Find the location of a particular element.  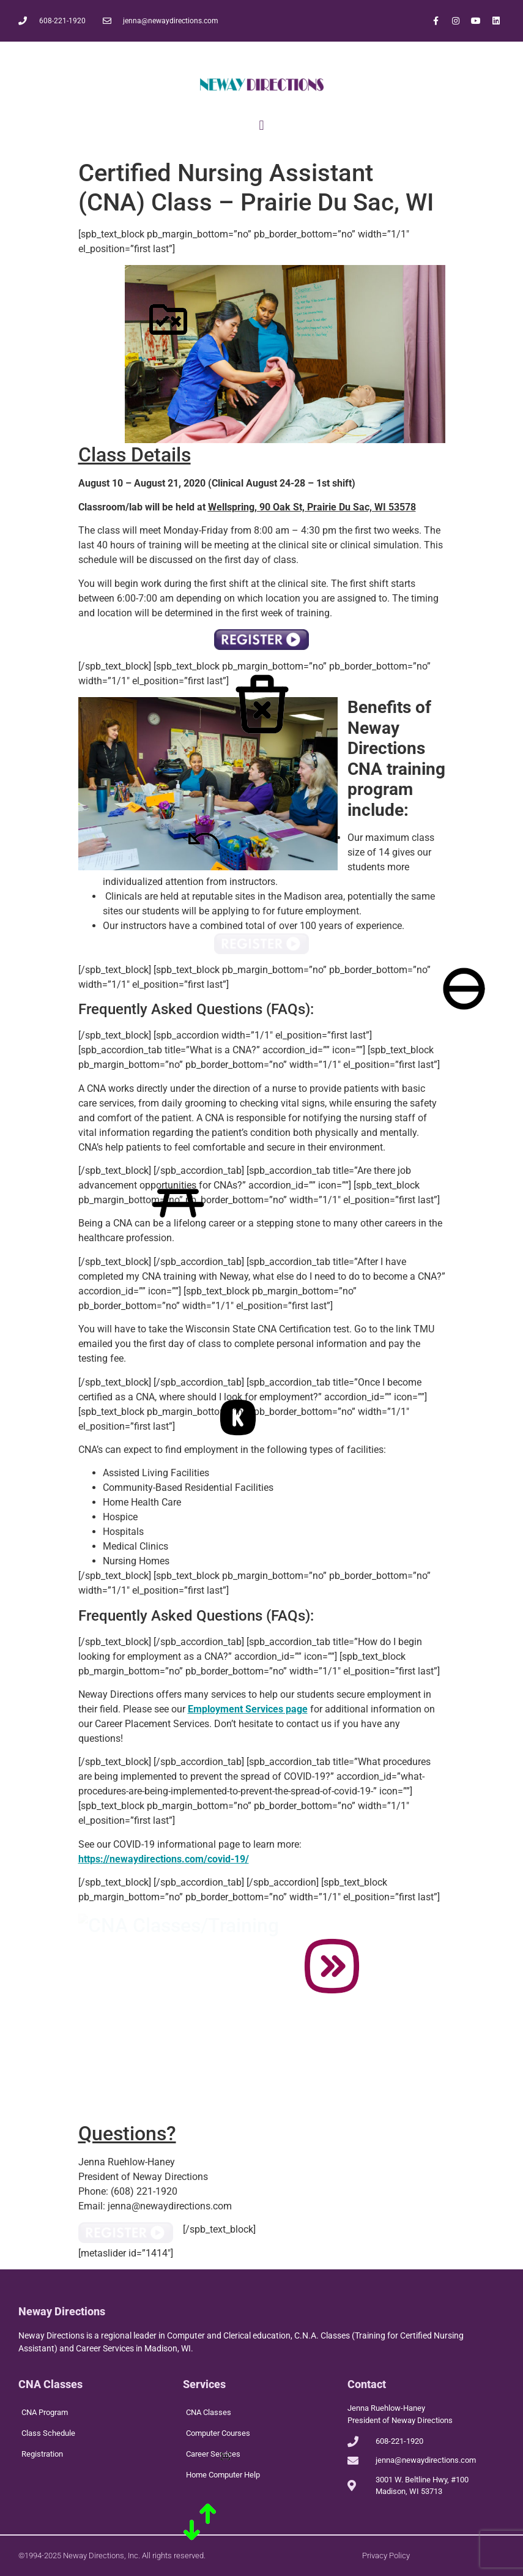

undo previous action is located at coordinates (205, 840).